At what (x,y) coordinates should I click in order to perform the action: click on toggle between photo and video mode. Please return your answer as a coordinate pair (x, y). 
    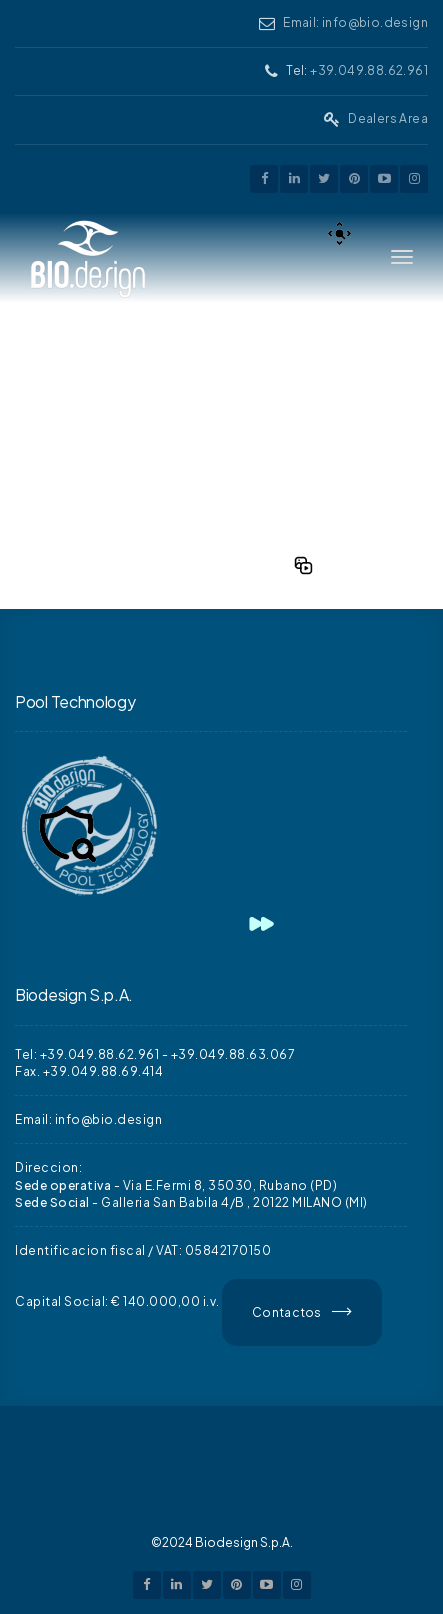
    Looking at the image, I should click on (303, 565).